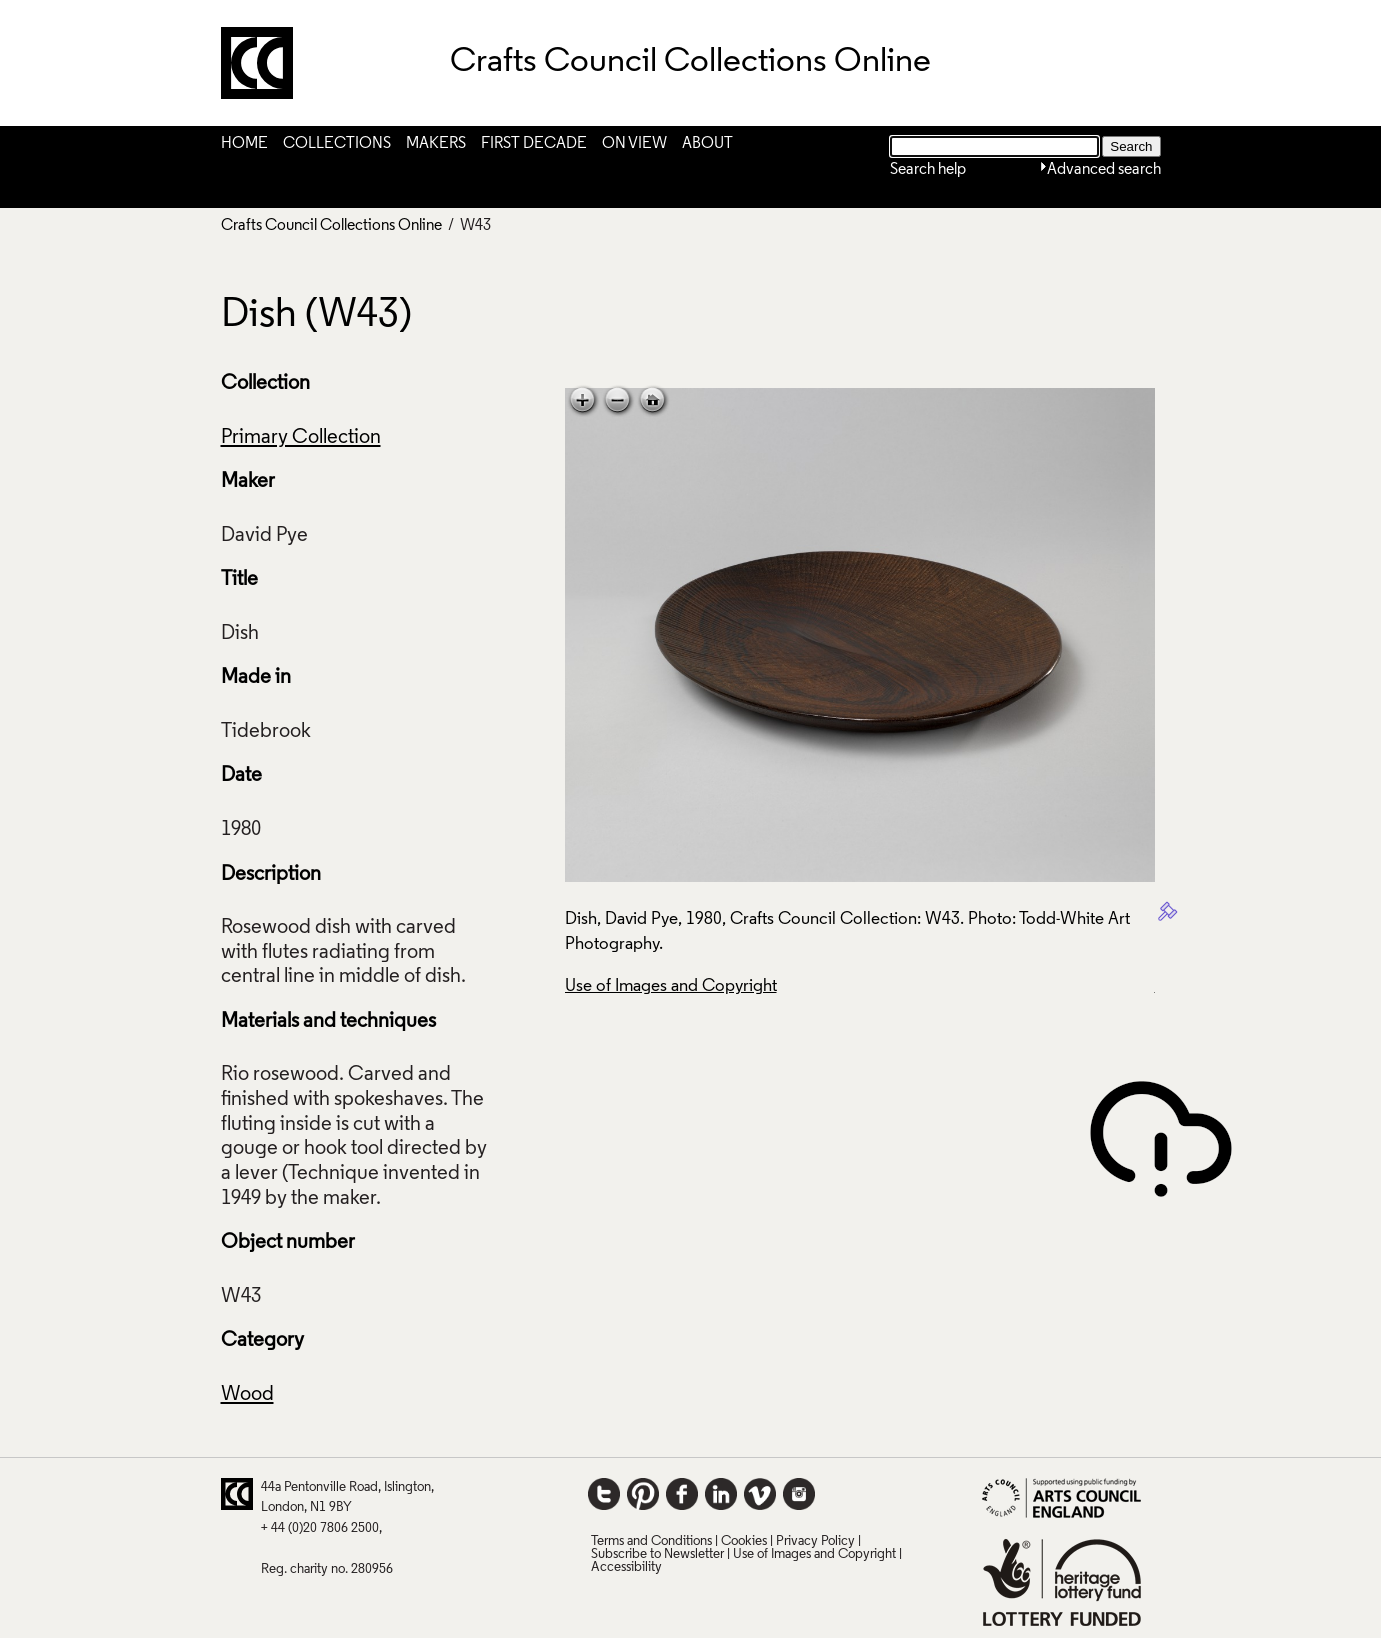  What do you see at coordinates (1167, 912) in the screenshot?
I see `access legal or terms of service information` at bounding box center [1167, 912].